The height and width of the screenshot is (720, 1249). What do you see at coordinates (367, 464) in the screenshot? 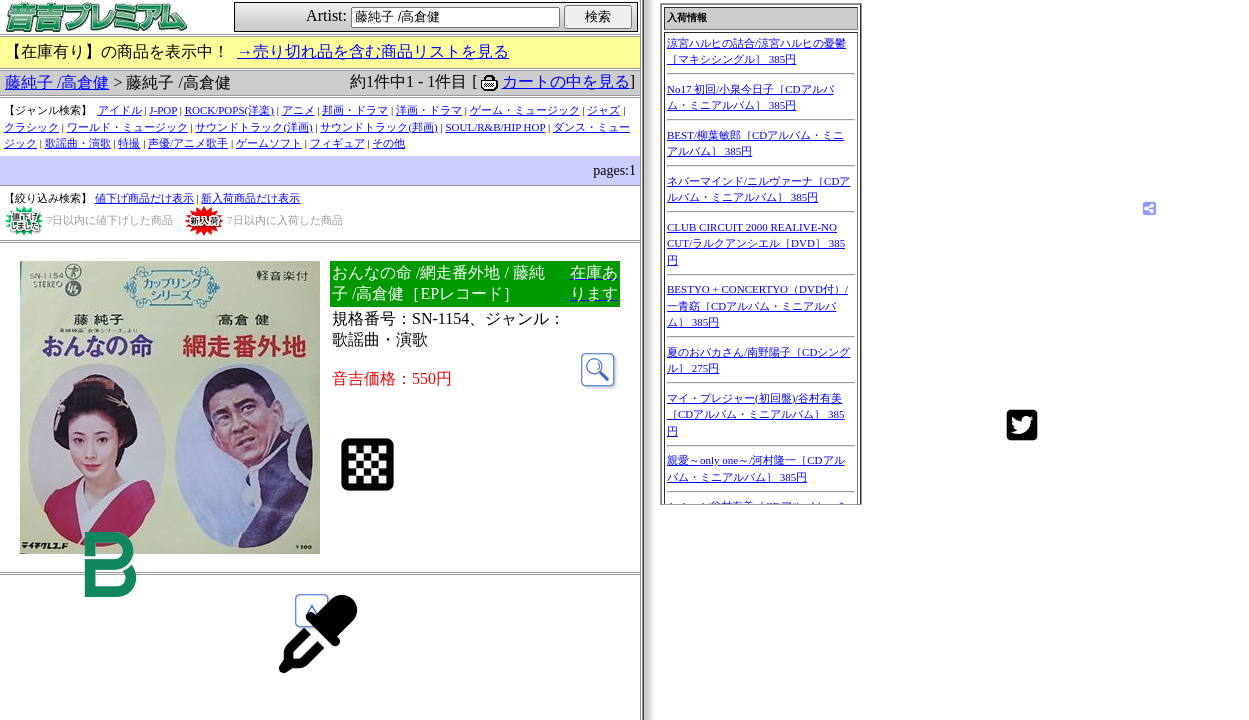
I see `play chess or board games` at bounding box center [367, 464].